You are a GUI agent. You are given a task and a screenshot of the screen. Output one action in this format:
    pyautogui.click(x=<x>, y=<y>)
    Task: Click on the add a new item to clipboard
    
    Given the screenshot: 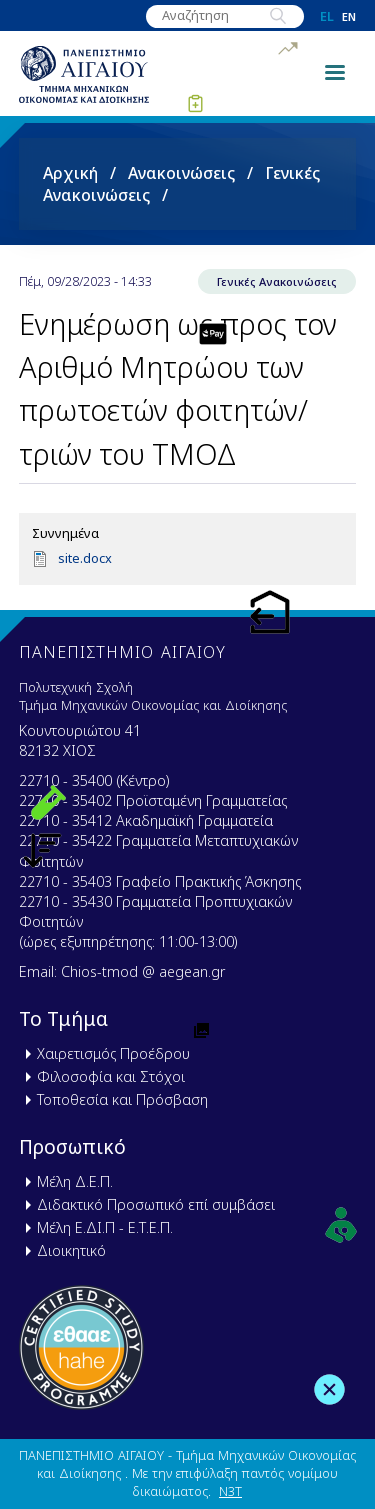 What is the action you would take?
    pyautogui.click(x=195, y=103)
    